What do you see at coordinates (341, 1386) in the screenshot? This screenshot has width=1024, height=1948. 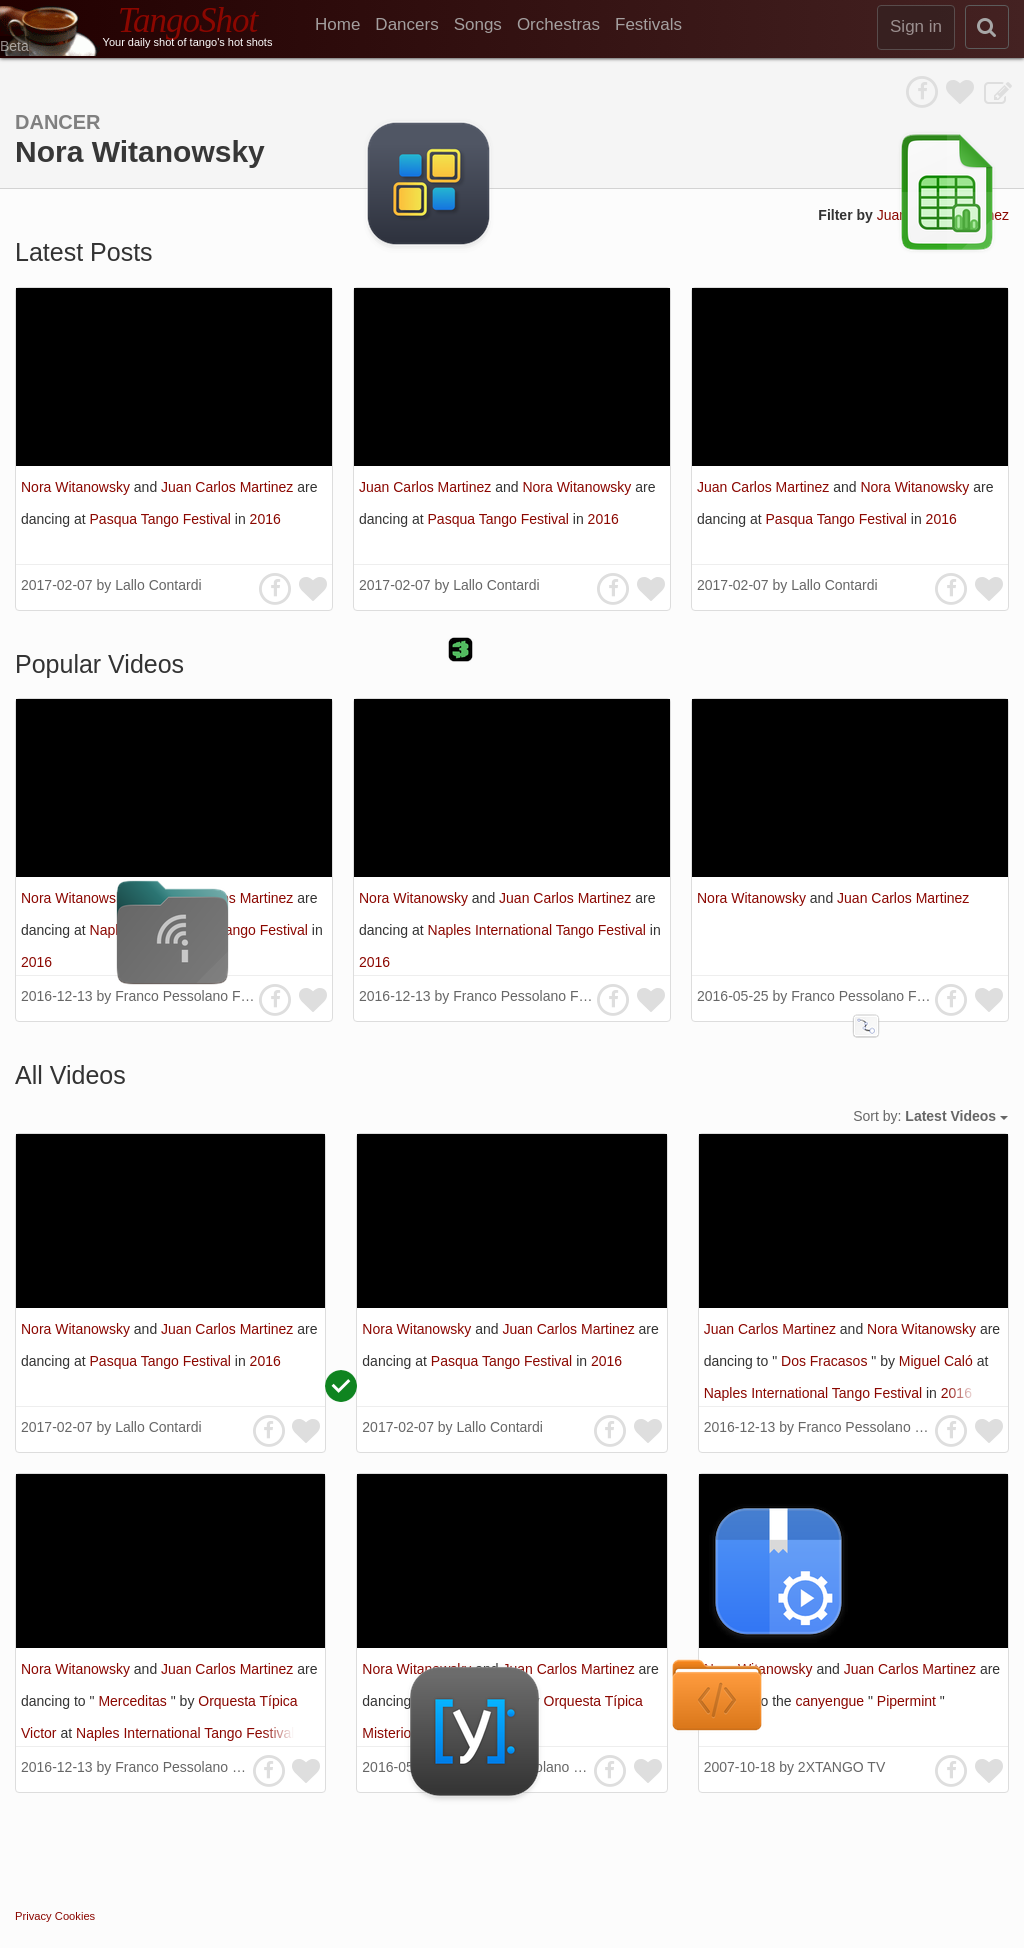 I see `confirm or accept an action` at bounding box center [341, 1386].